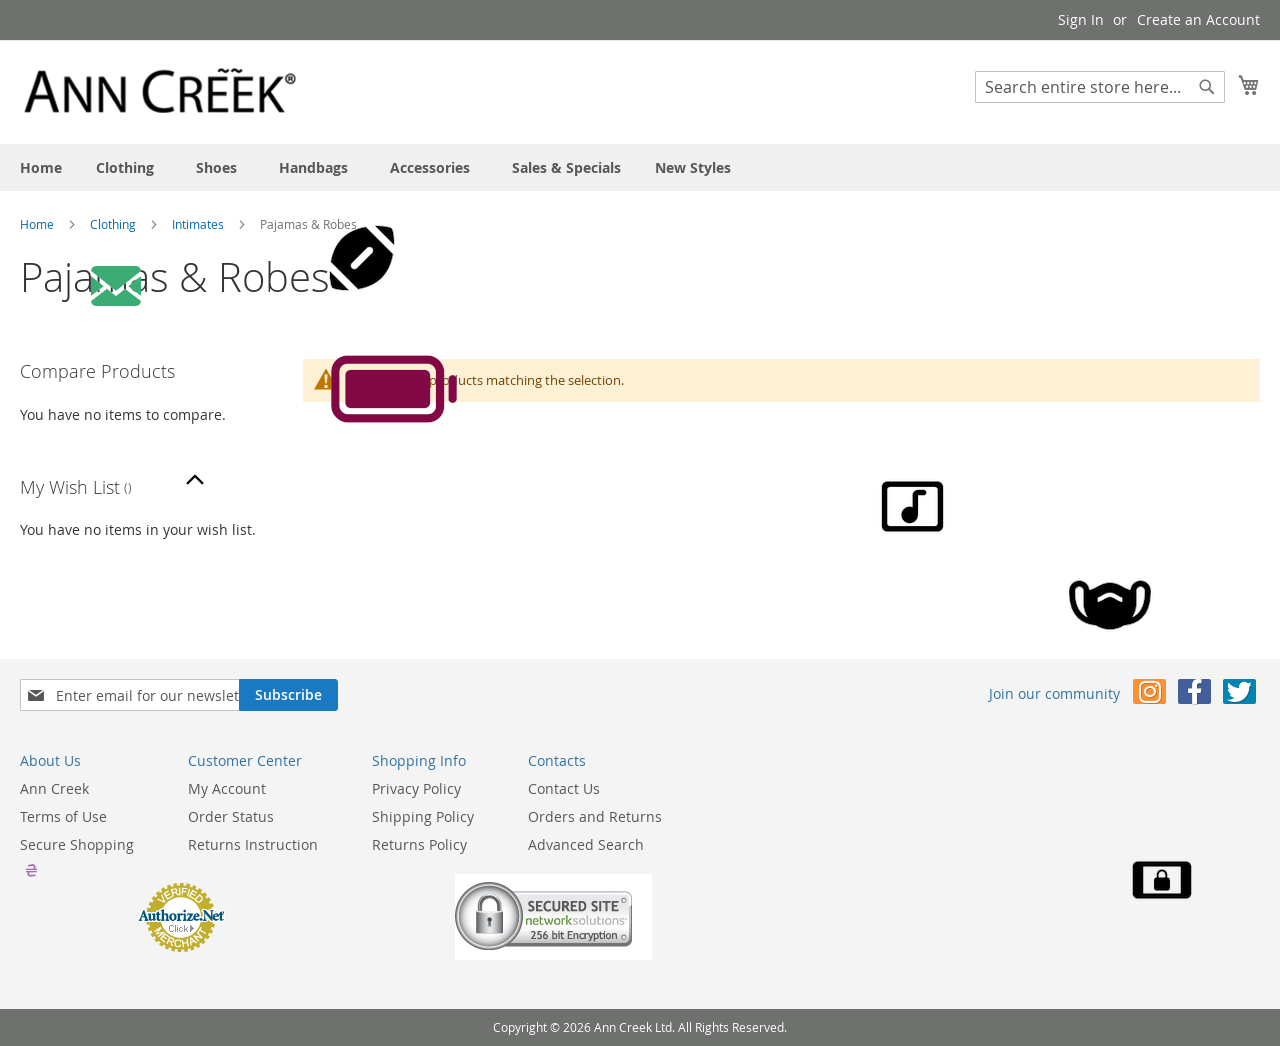  What do you see at coordinates (394, 389) in the screenshot?
I see `indicates battery is fully charged` at bounding box center [394, 389].